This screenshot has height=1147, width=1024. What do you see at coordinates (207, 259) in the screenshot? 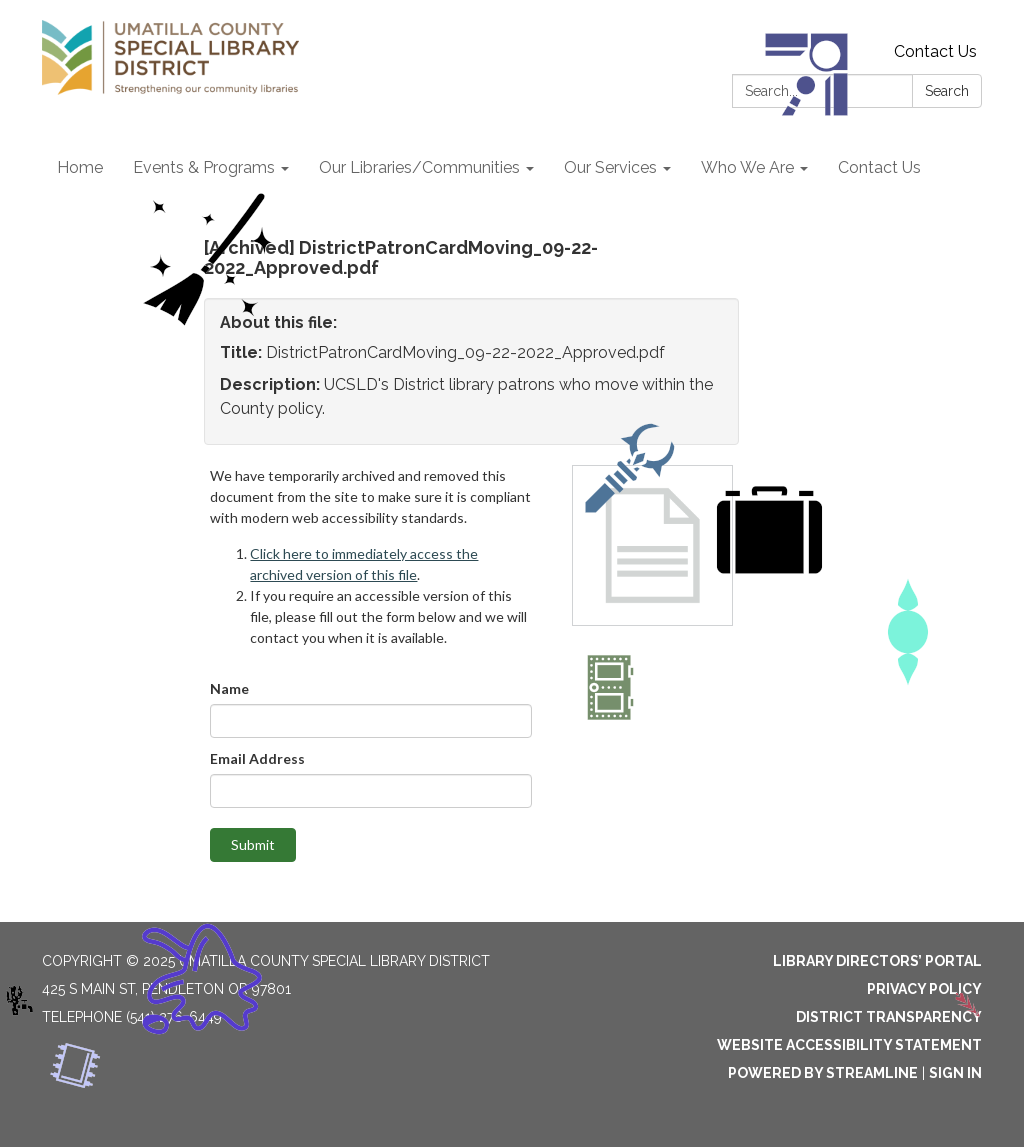
I see `cast a cleaning or sweep spell` at bounding box center [207, 259].